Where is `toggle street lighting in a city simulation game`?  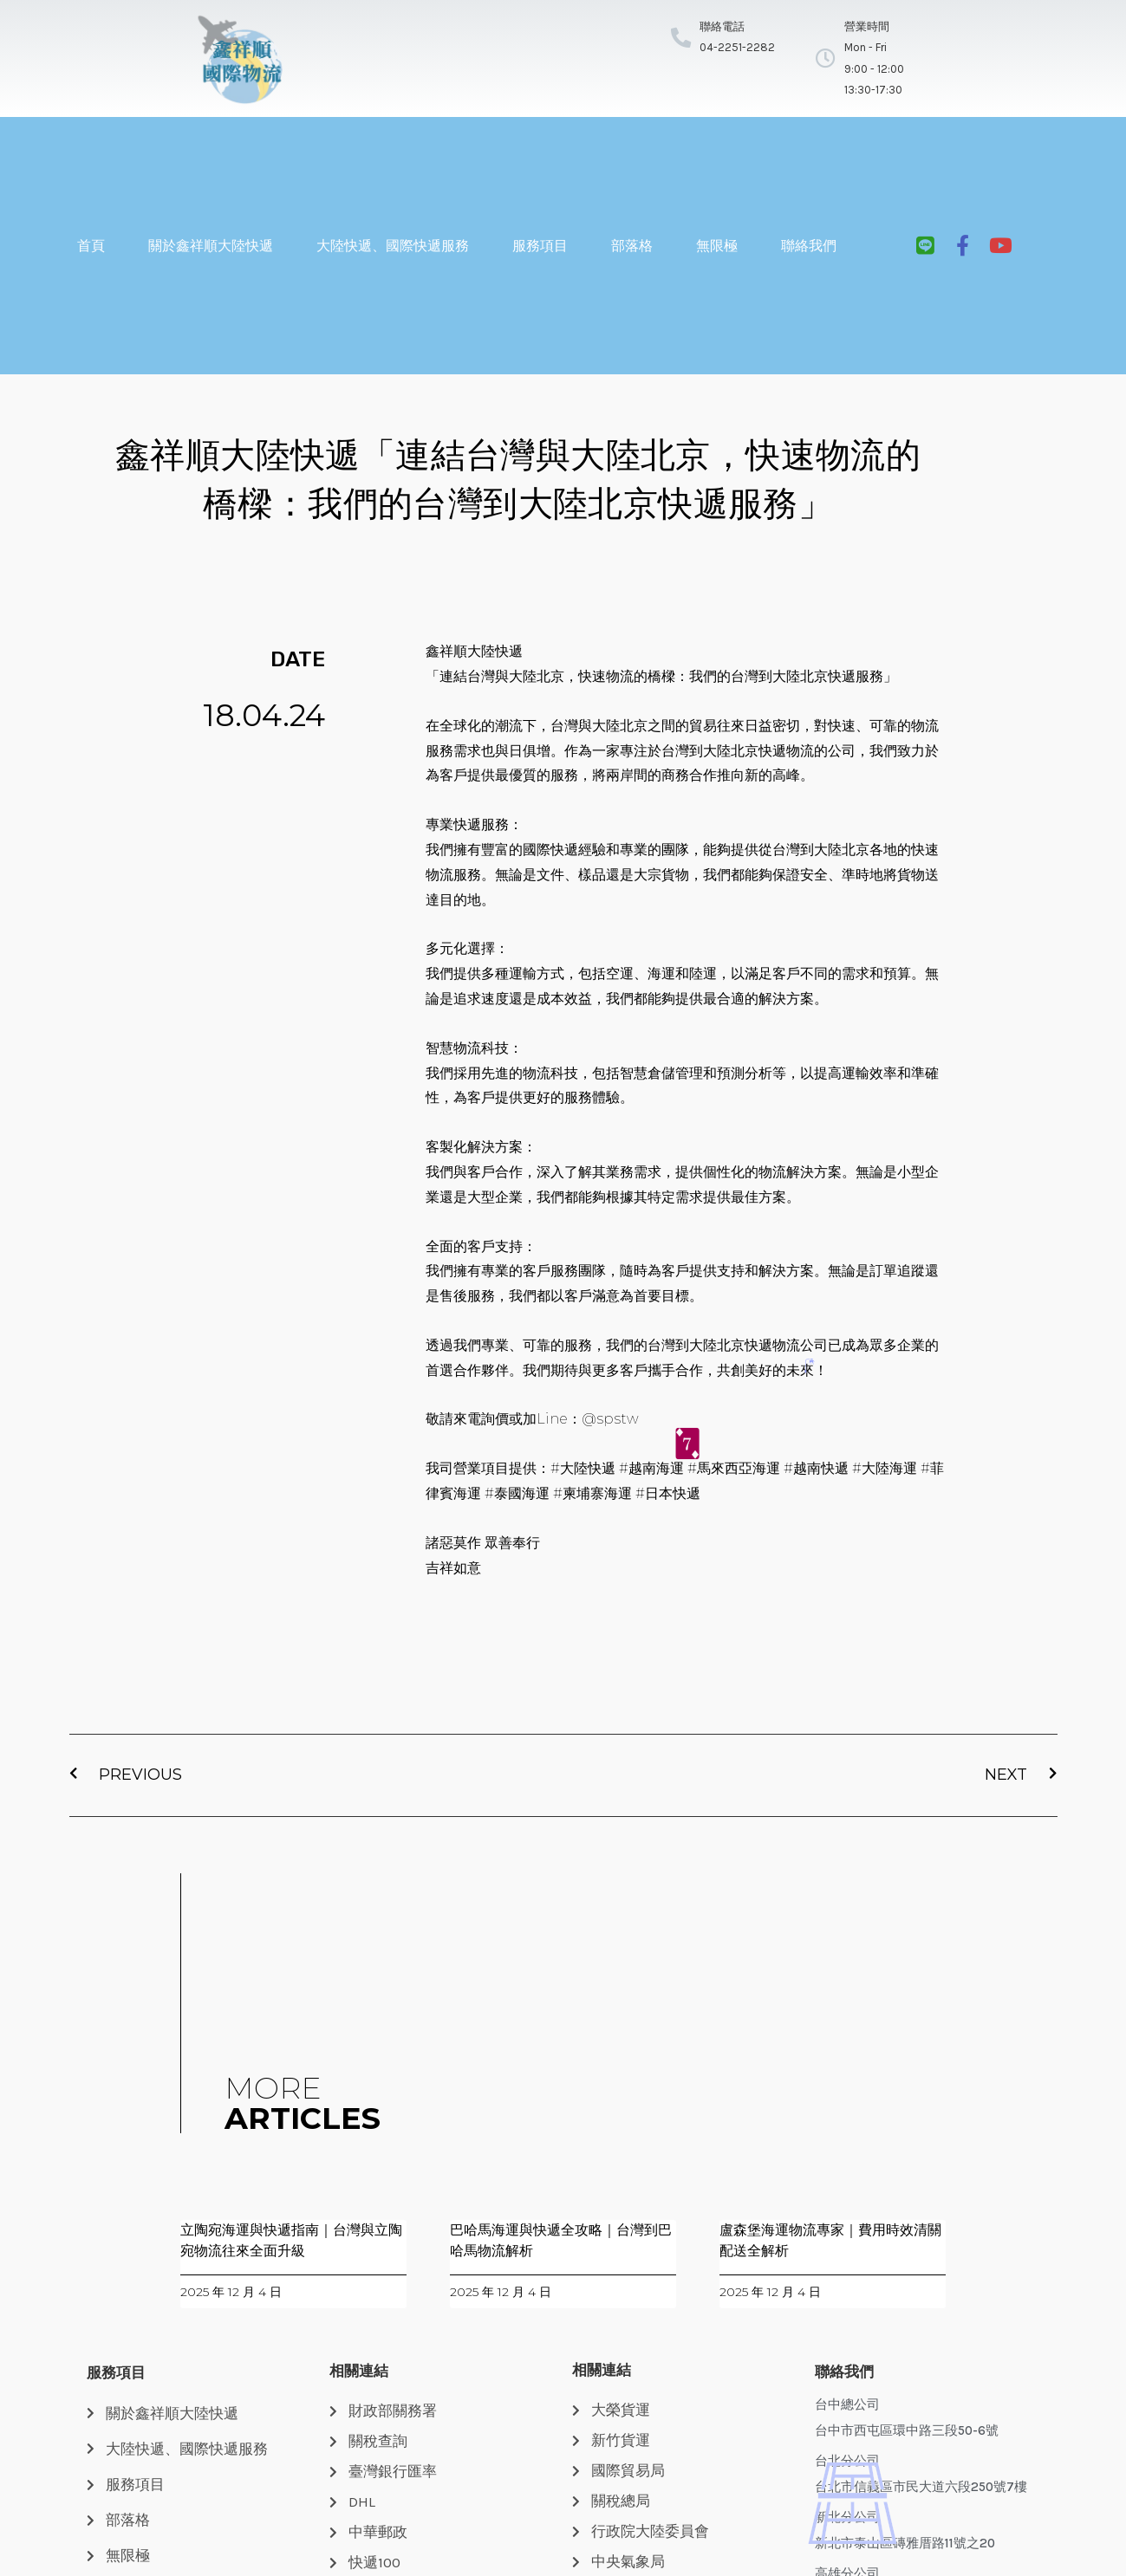
toggle street lighting in a city simulation game is located at coordinates (810, 1366).